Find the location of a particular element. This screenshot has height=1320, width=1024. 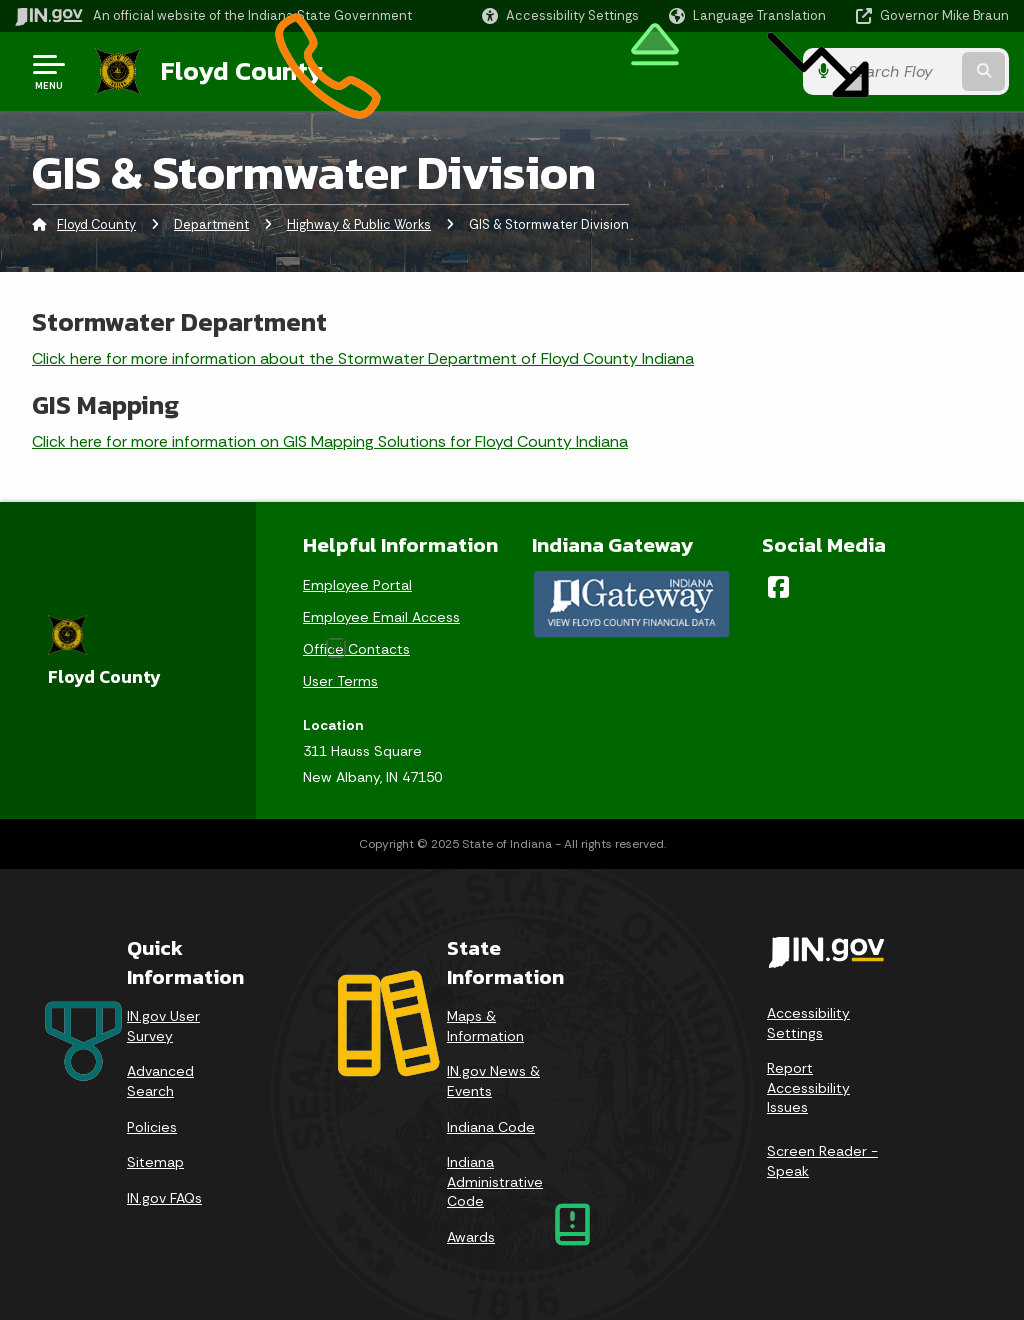

randomize or shuffle content is located at coordinates (336, 648).